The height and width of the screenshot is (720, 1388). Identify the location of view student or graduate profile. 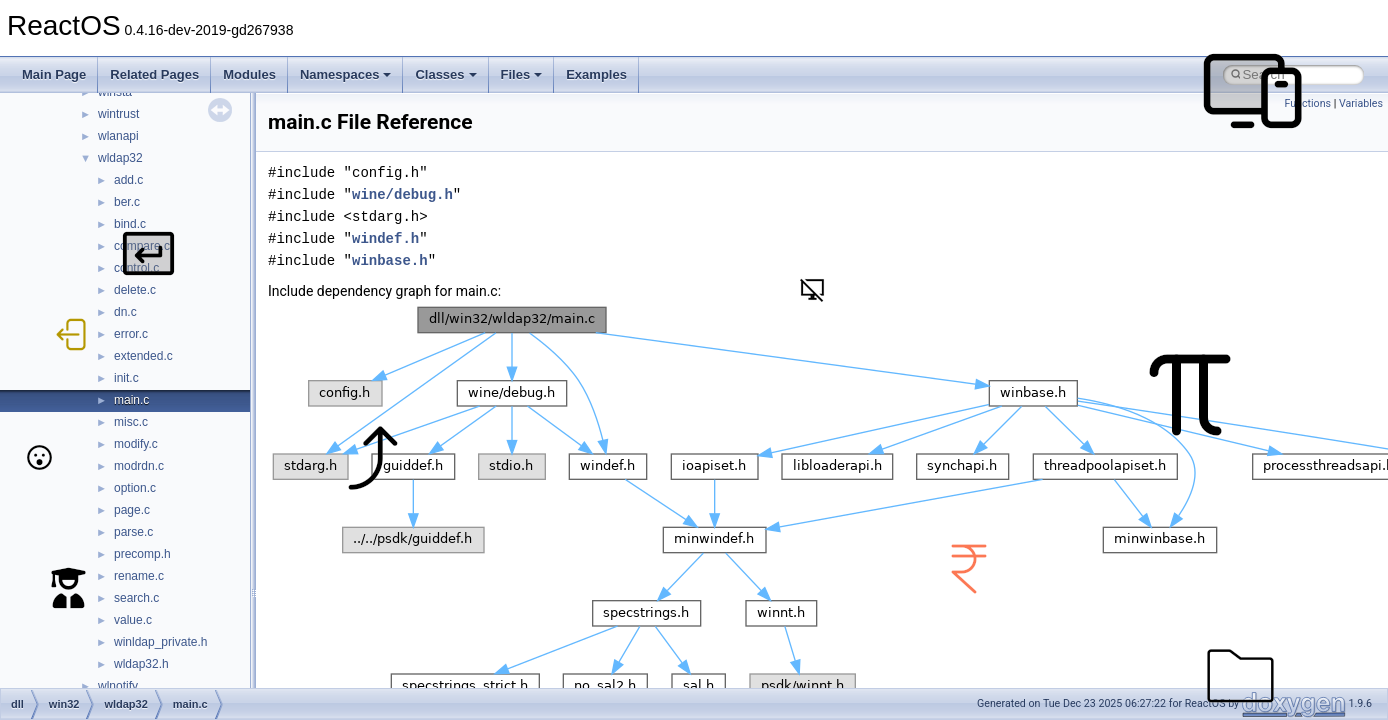
(68, 588).